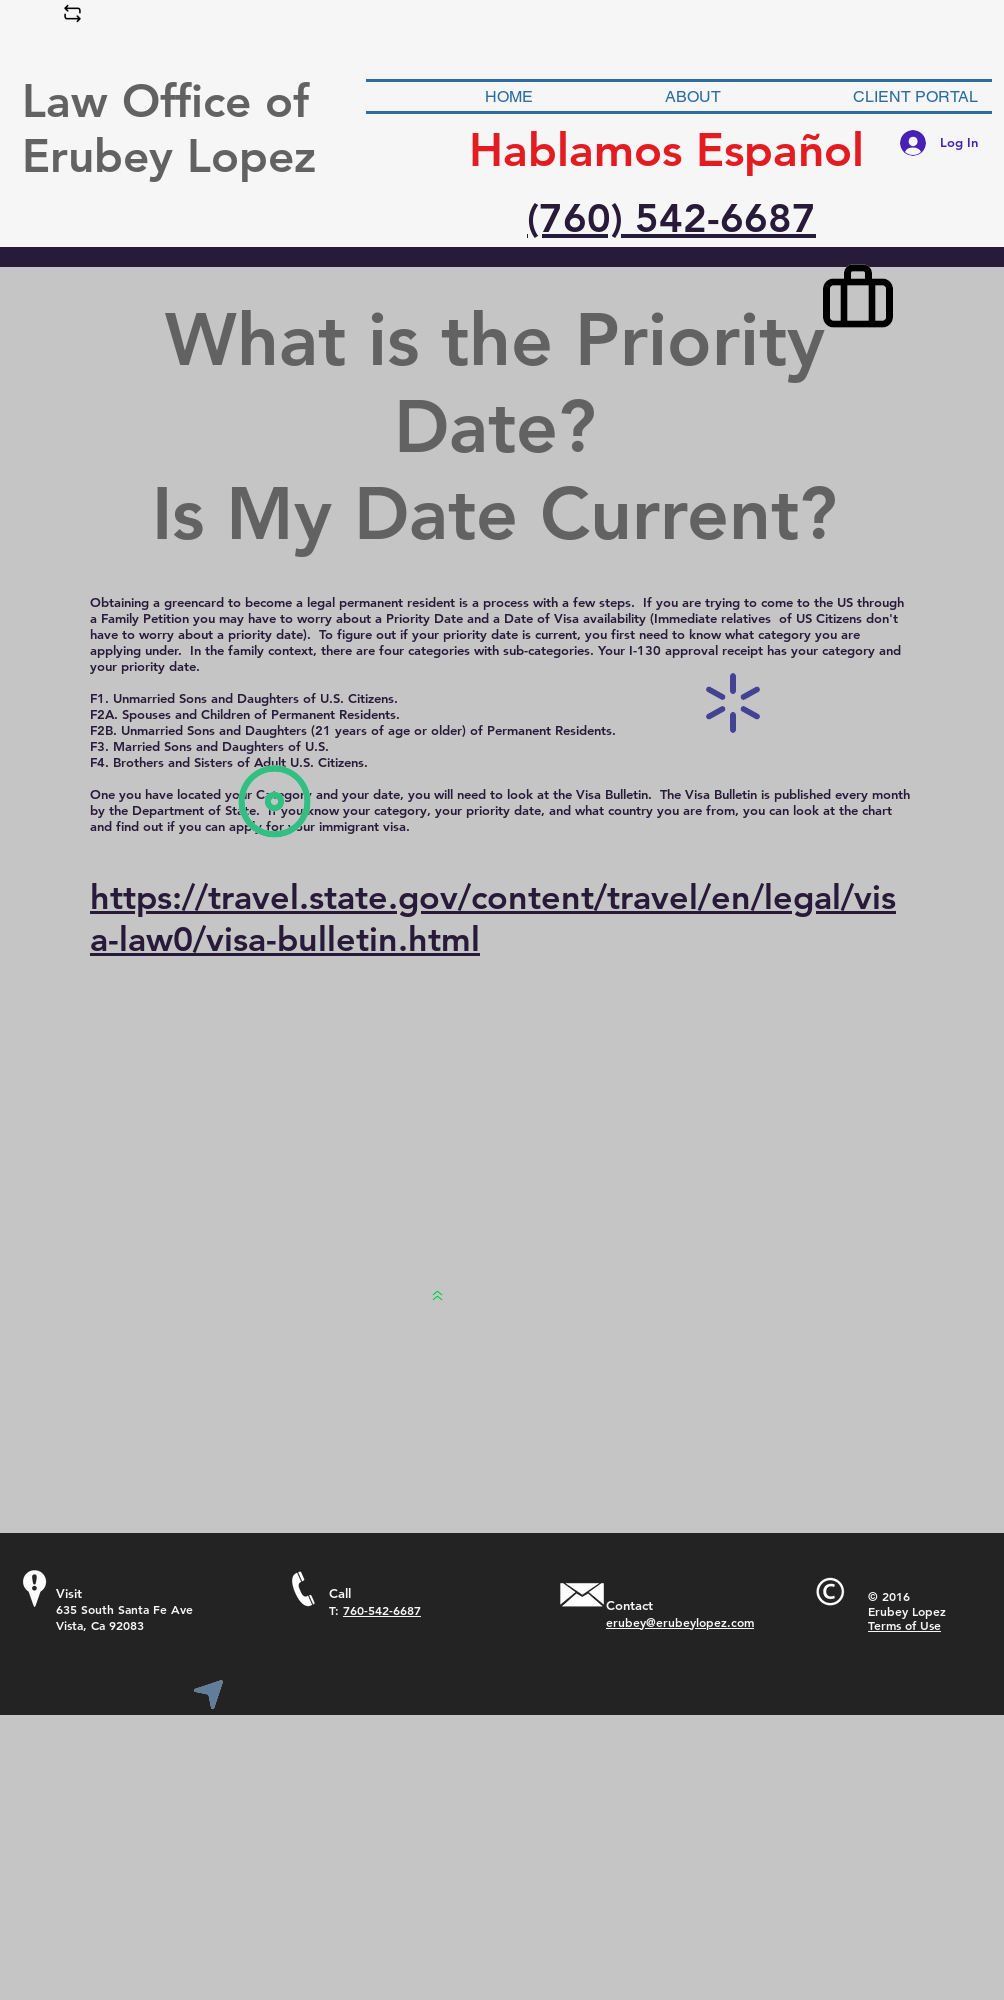 Image resolution: width=1004 pixels, height=2000 pixels. Describe the element at coordinates (274, 801) in the screenshot. I see `play or access music library` at that location.